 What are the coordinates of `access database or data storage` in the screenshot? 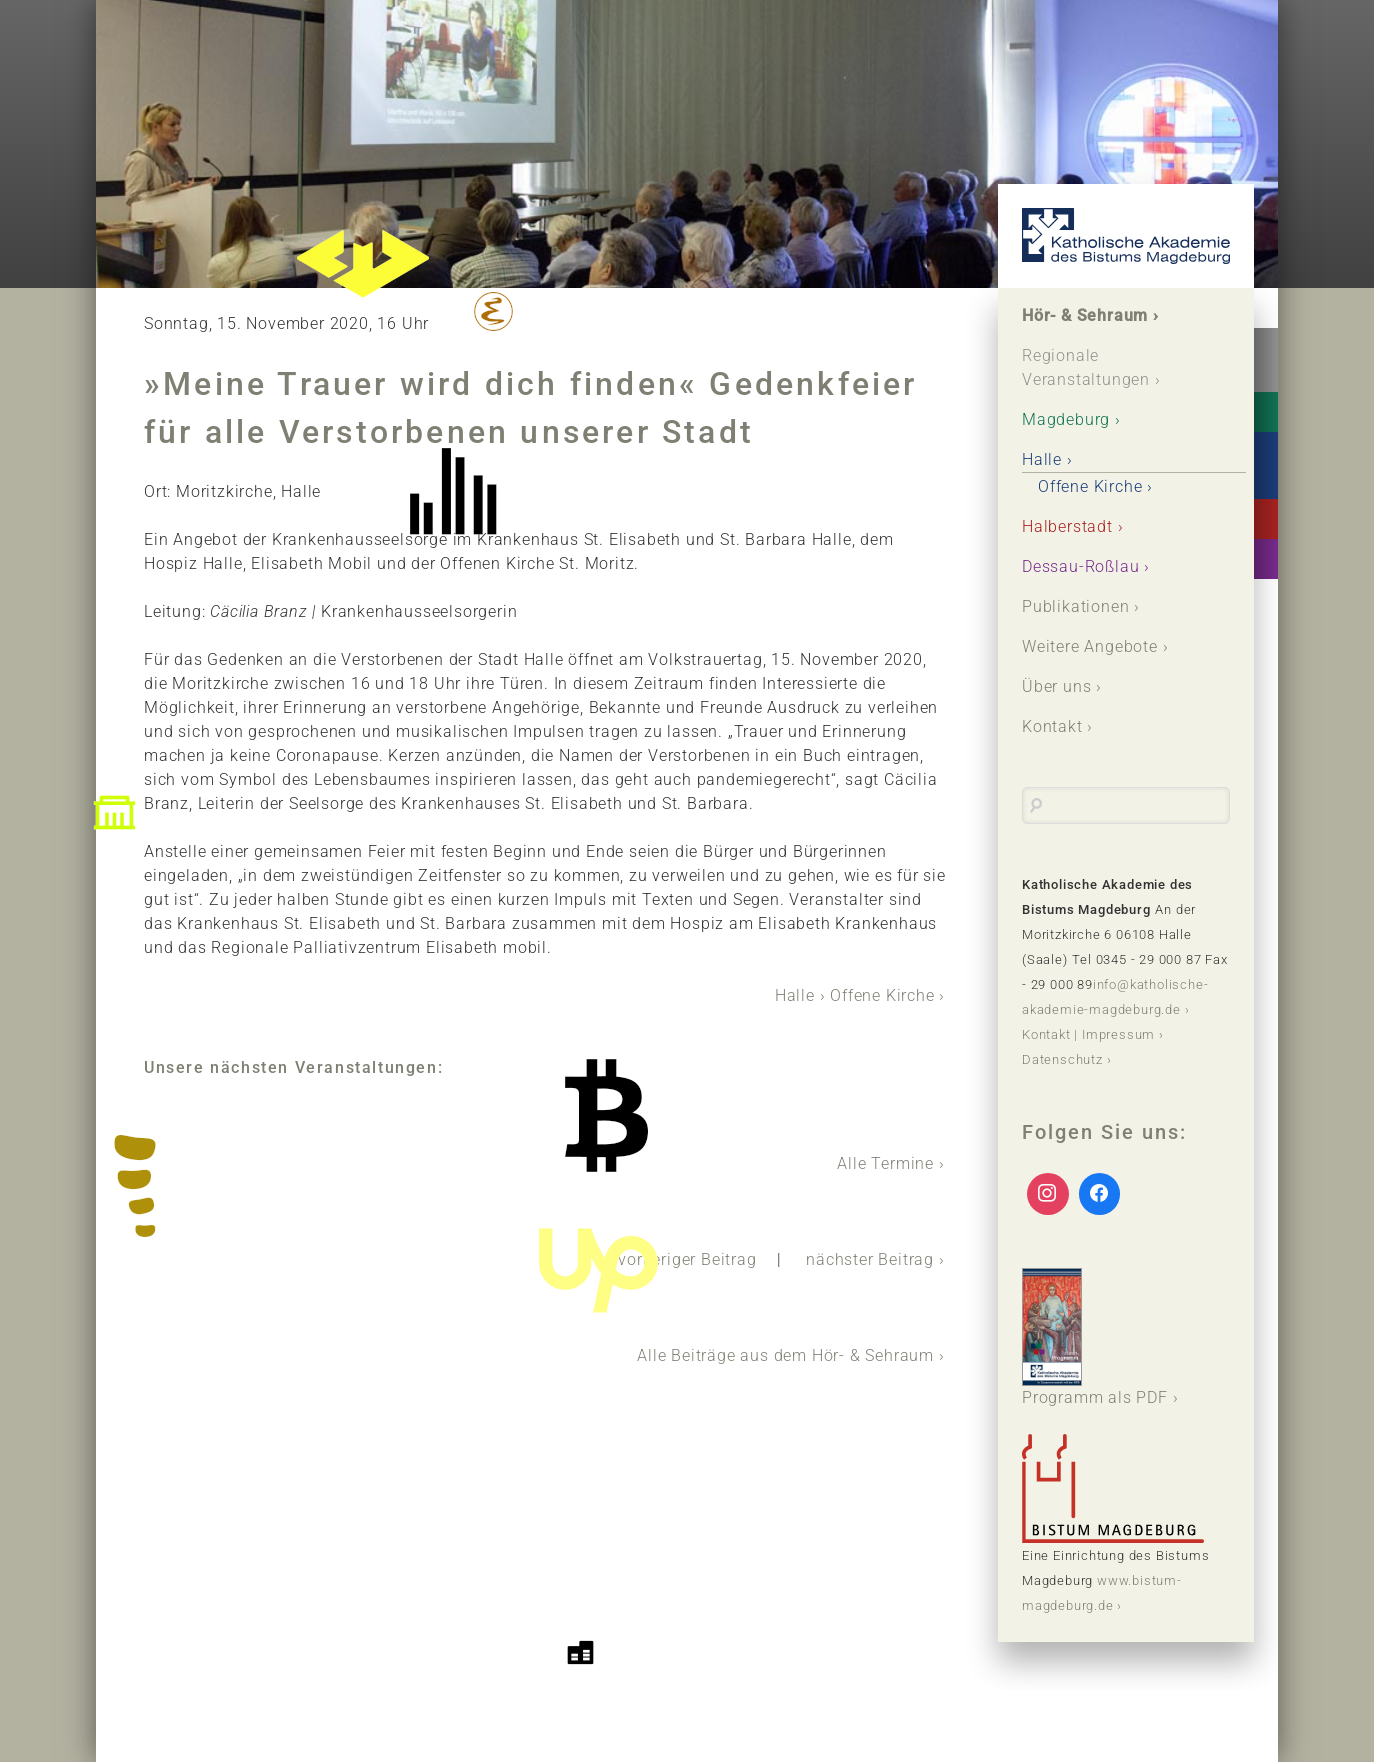 It's located at (580, 1652).